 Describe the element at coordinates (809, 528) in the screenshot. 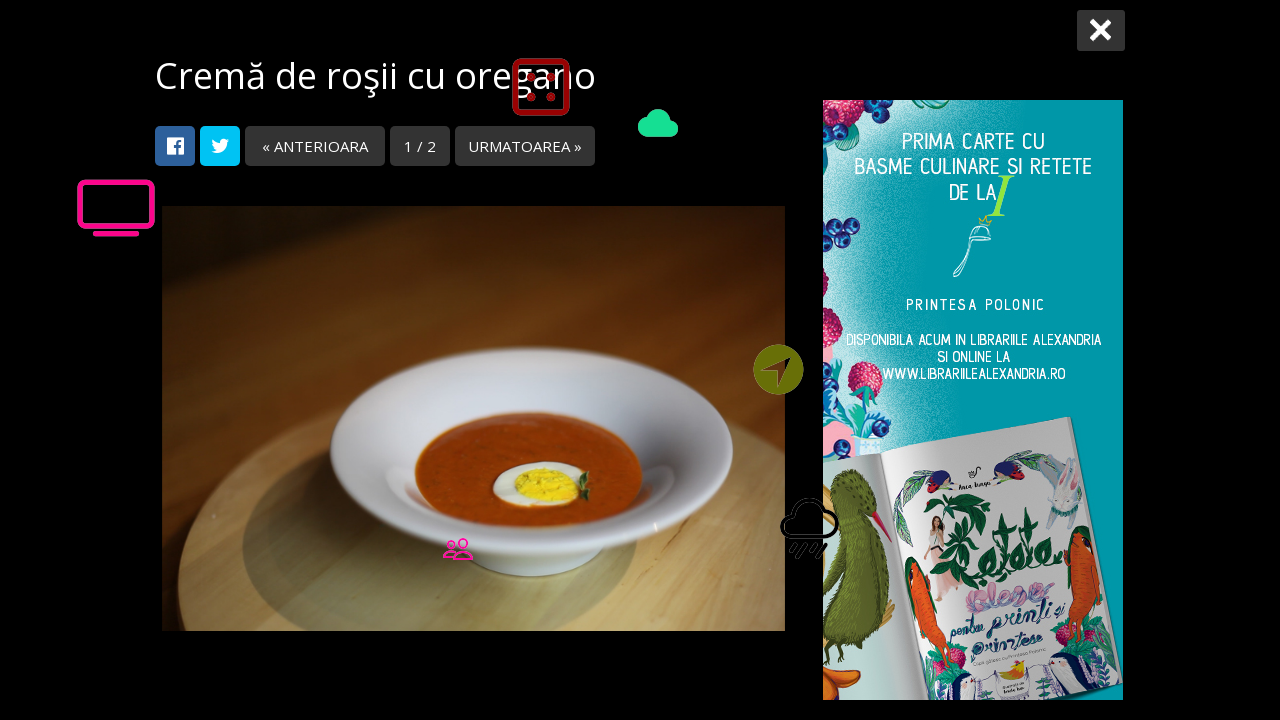

I see `indicates rainy weather conditions` at that location.